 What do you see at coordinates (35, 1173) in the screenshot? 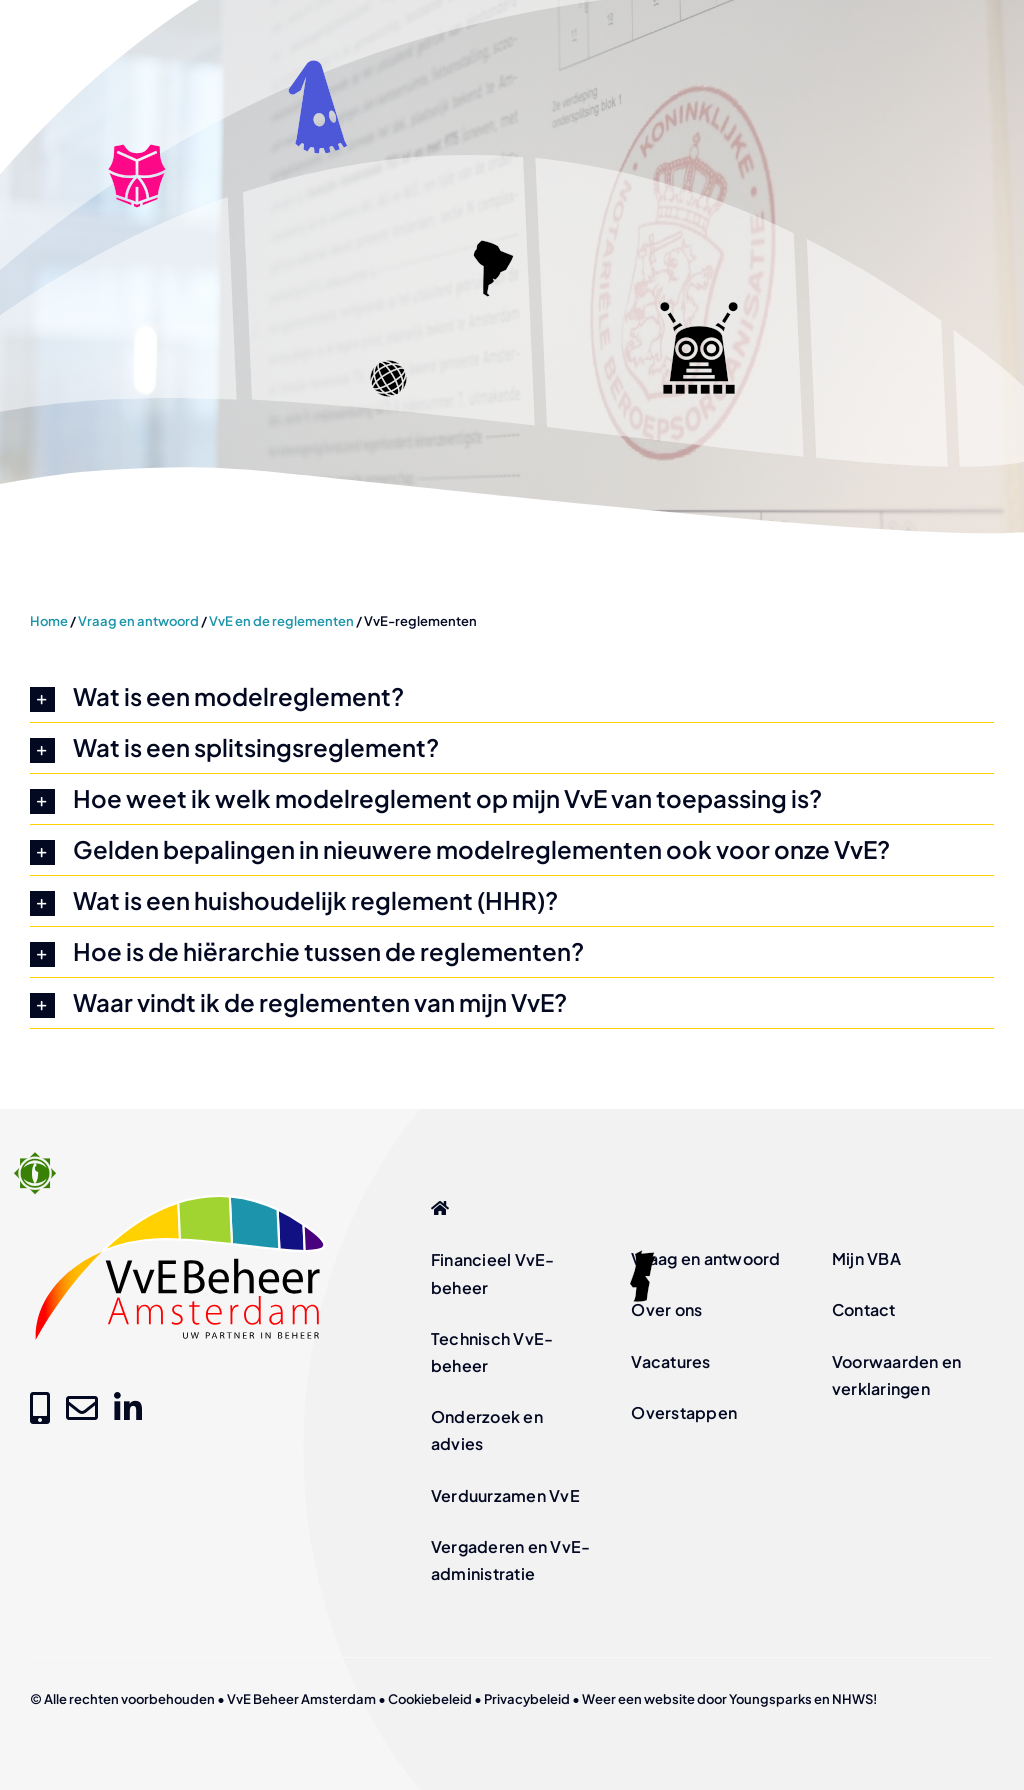
I see `activate surveillance or watch mode` at bounding box center [35, 1173].